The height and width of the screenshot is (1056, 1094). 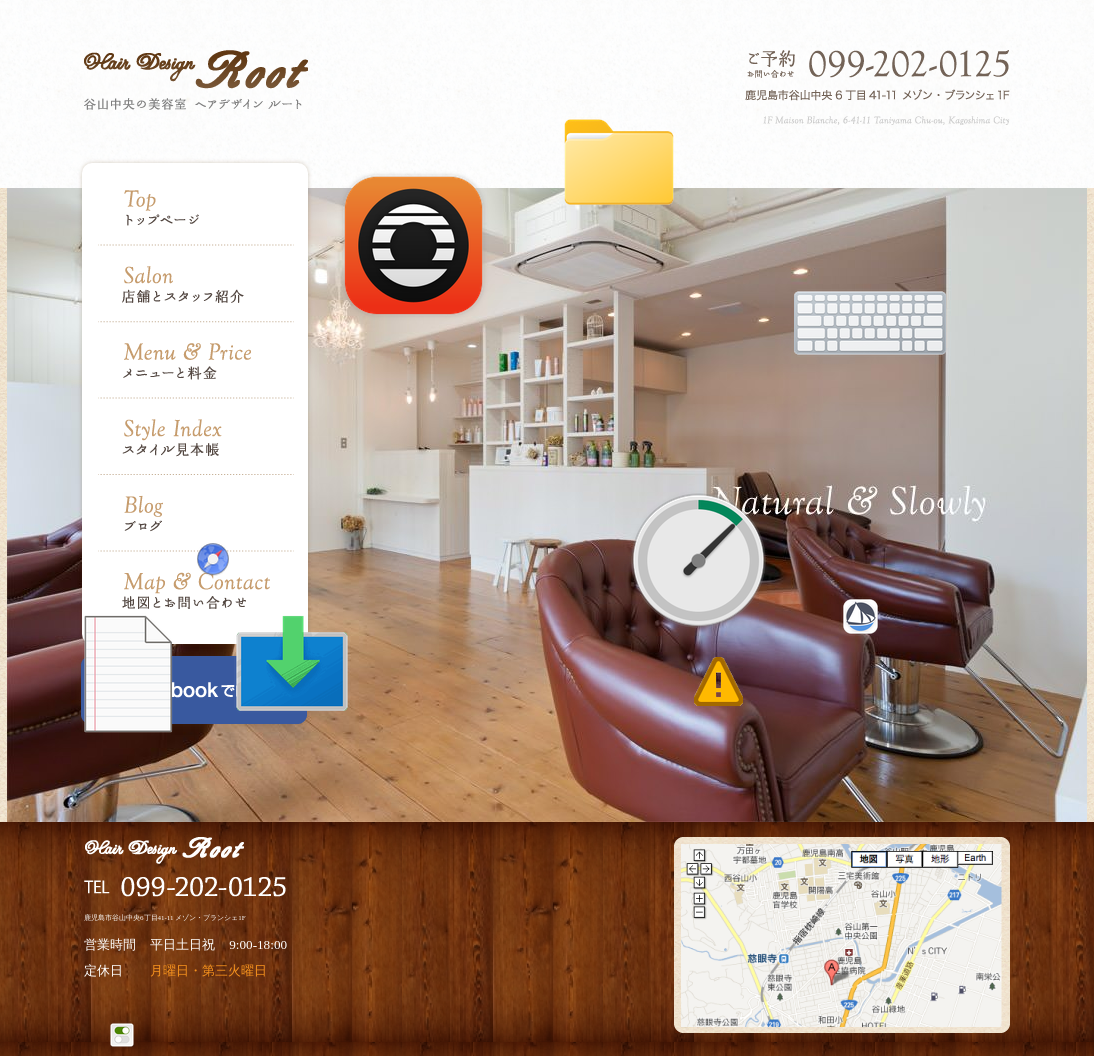 I want to click on indicates a OneDrive sync warning or issue, so click(x=718, y=681).